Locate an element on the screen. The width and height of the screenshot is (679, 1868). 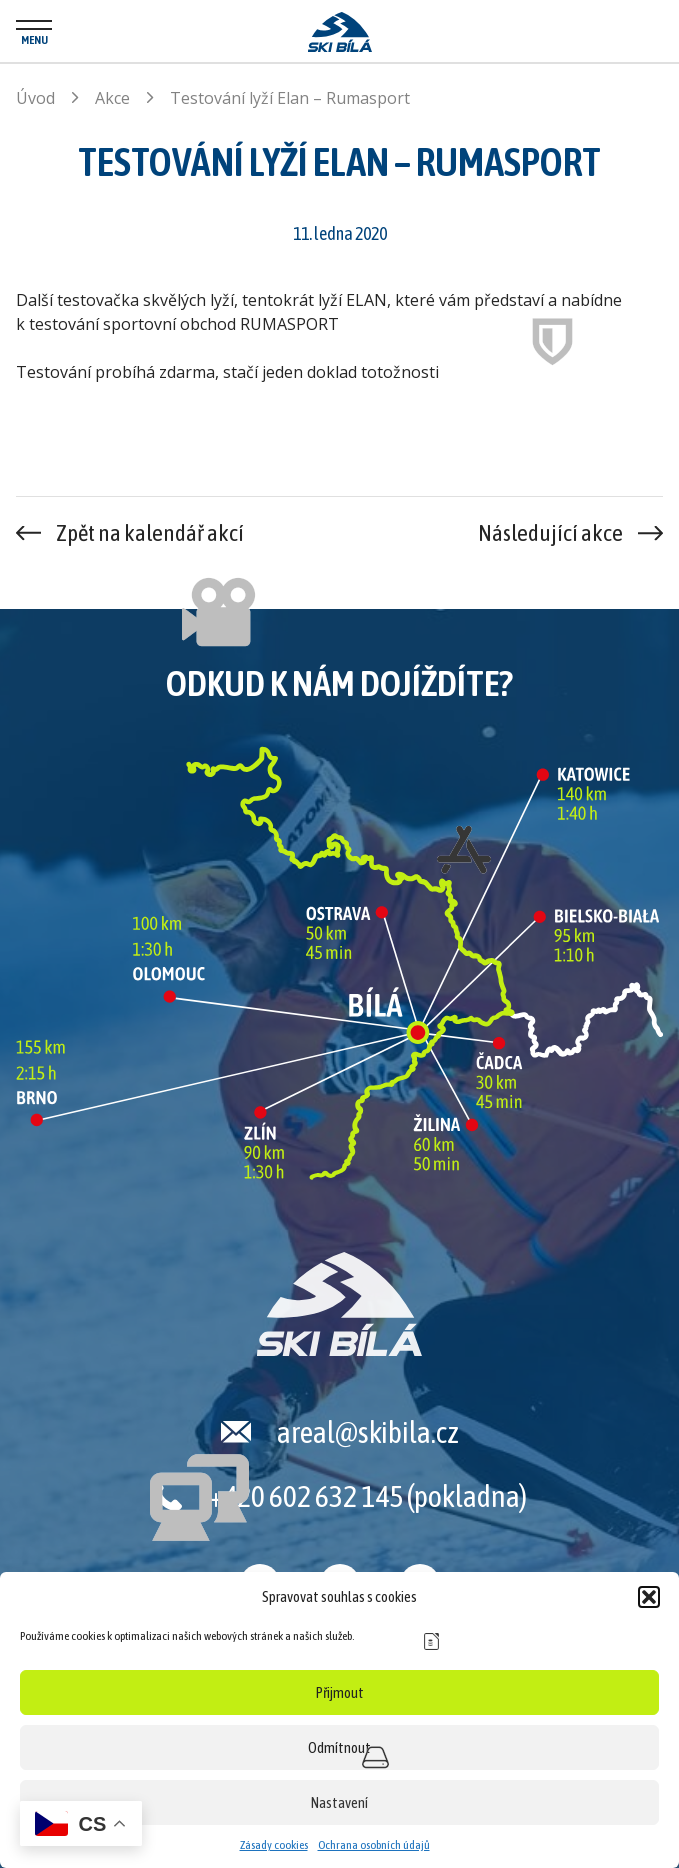
eject or safely remove external drive is located at coordinates (375, 1756).